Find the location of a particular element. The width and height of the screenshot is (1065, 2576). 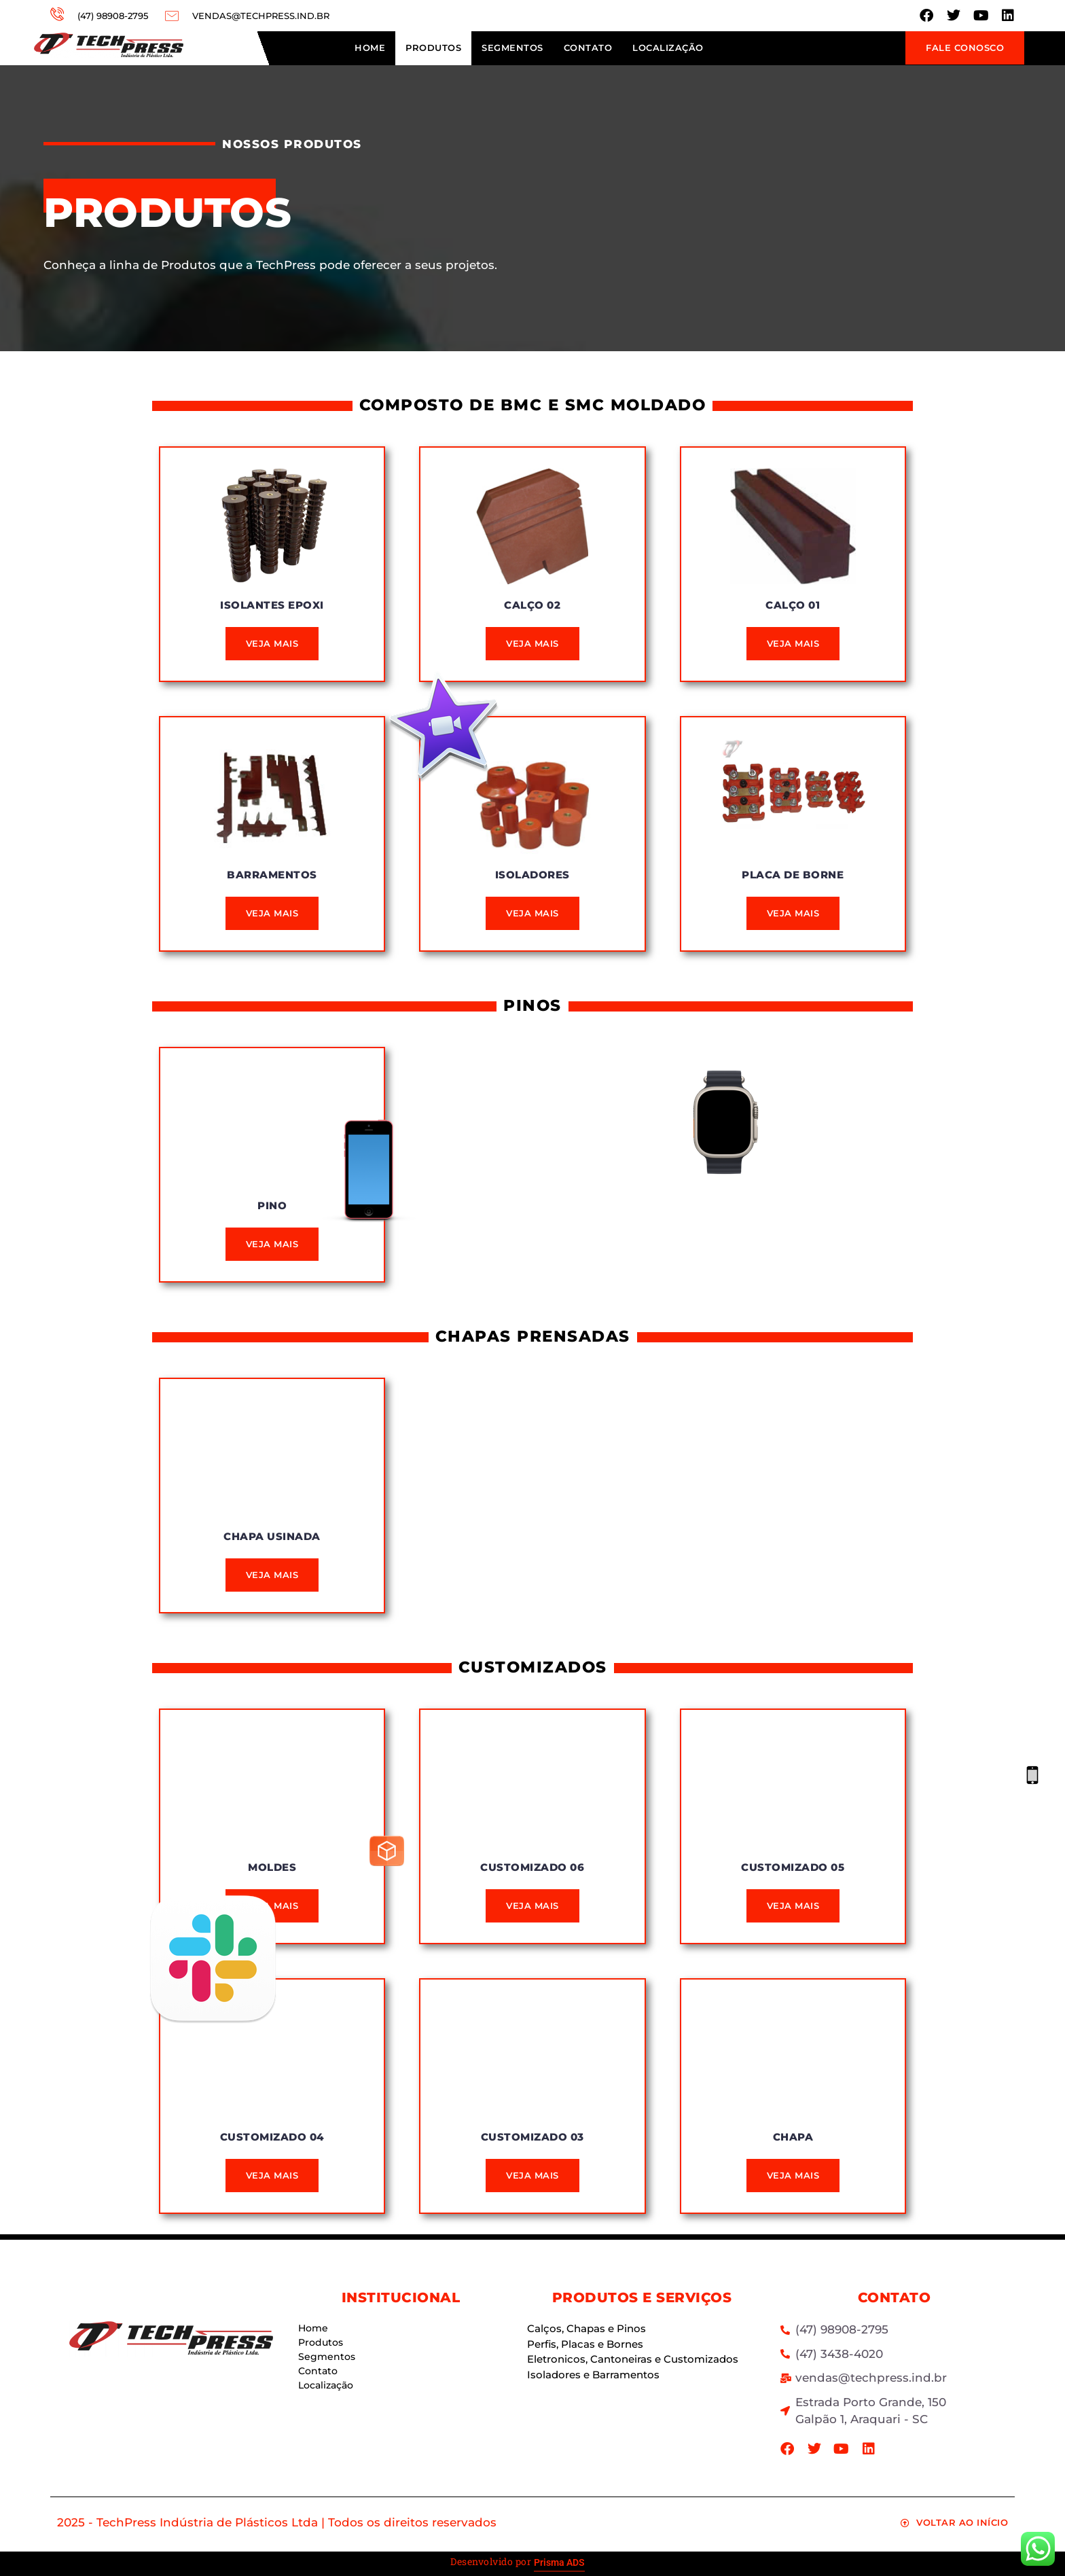

open Slack is located at coordinates (213, 1958).